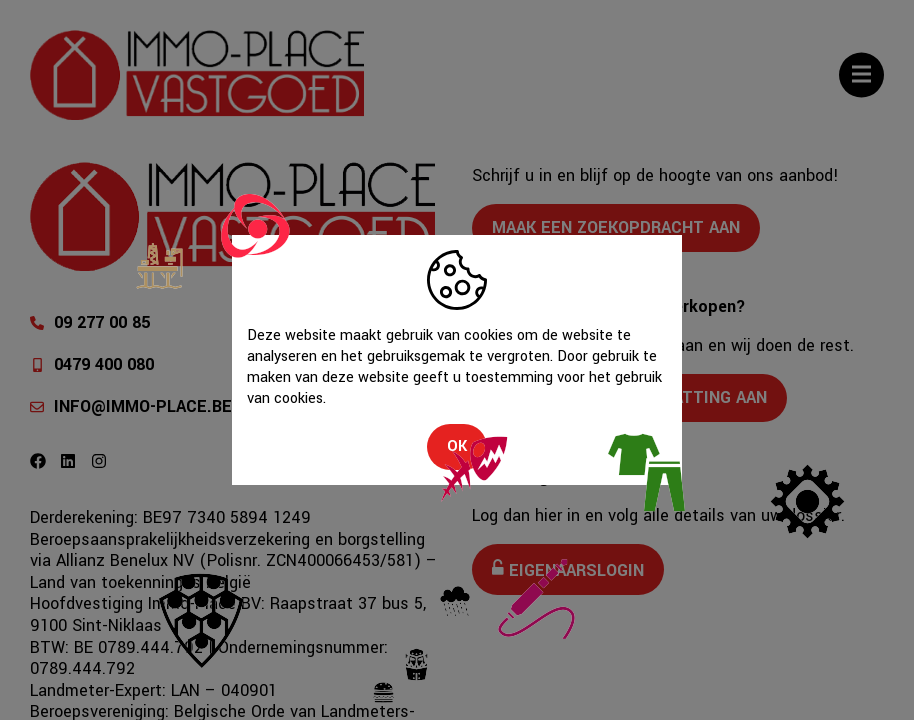  Describe the element at coordinates (536, 598) in the screenshot. I see `audio input/output connection` at that location.